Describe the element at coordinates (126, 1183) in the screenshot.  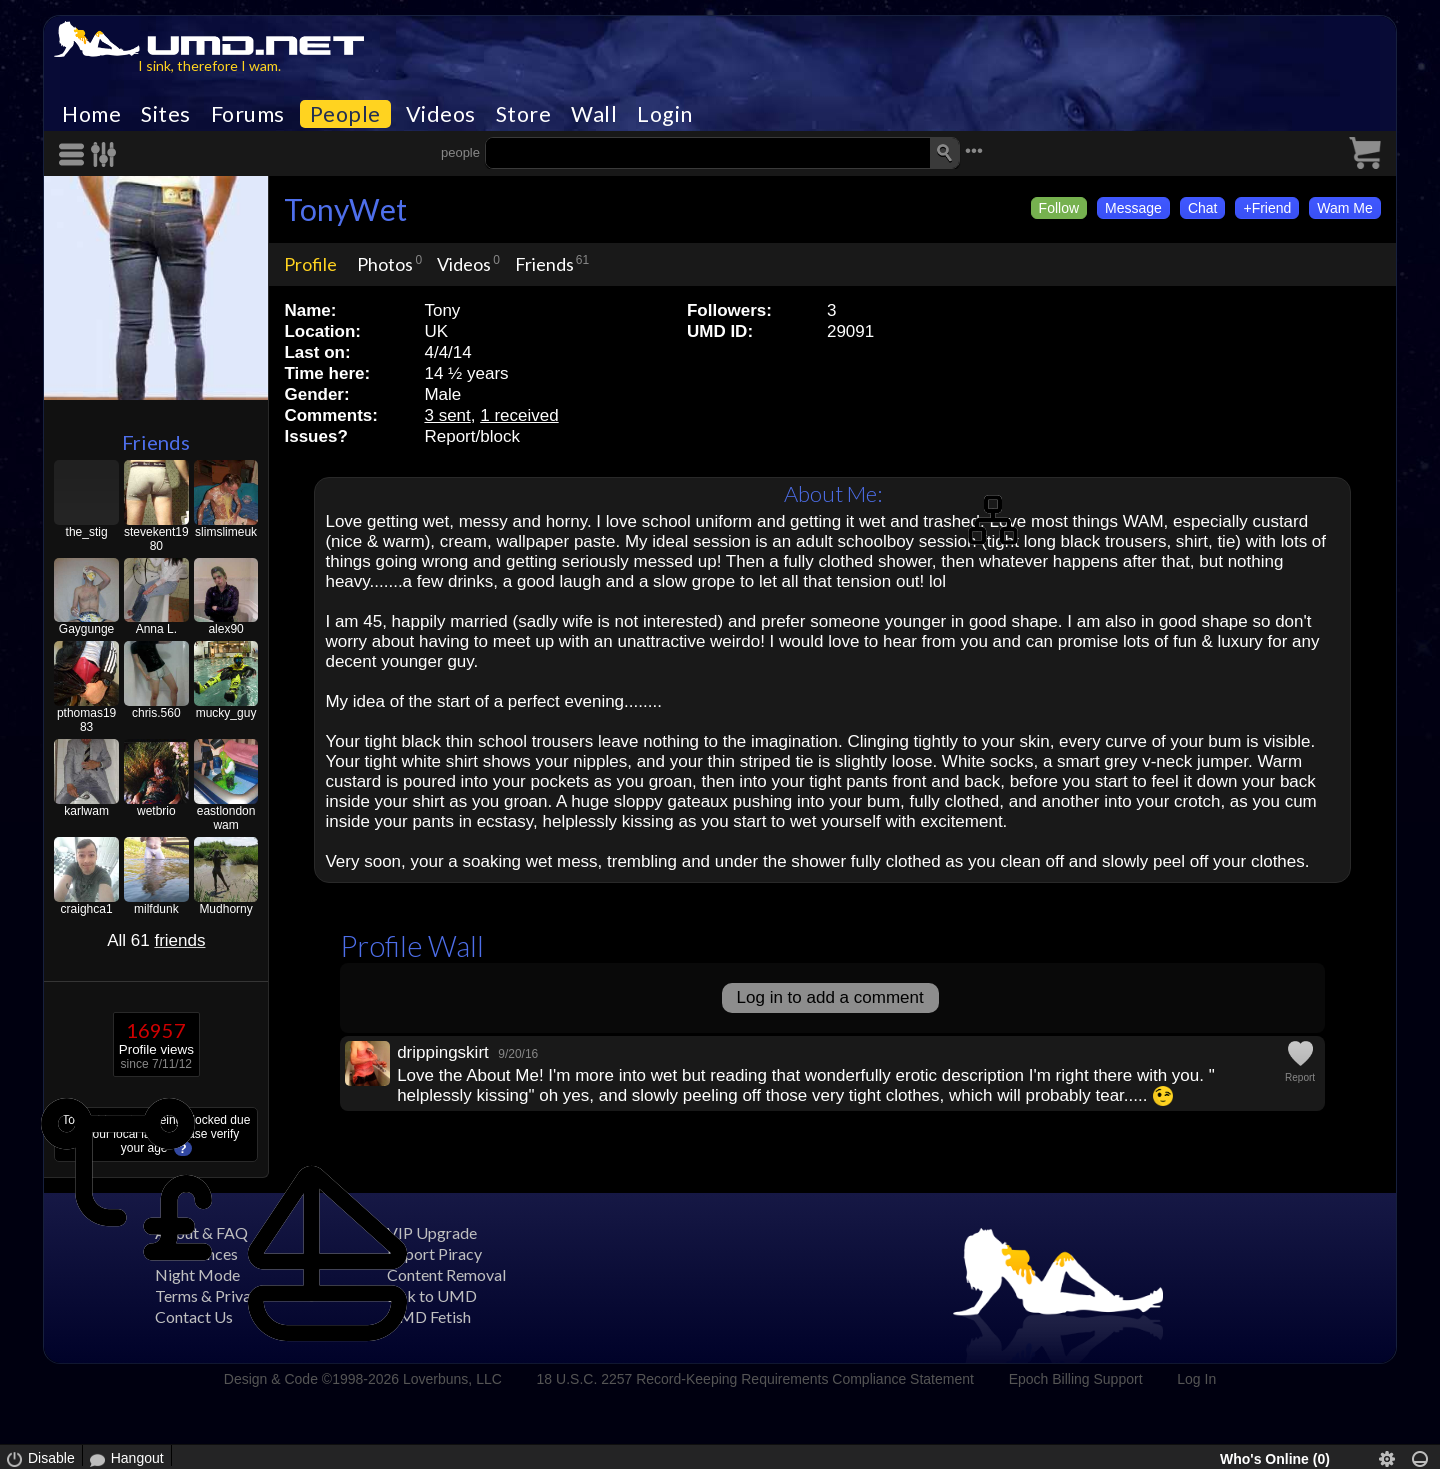
I see `transfer funds in pounds sterling` at that location.